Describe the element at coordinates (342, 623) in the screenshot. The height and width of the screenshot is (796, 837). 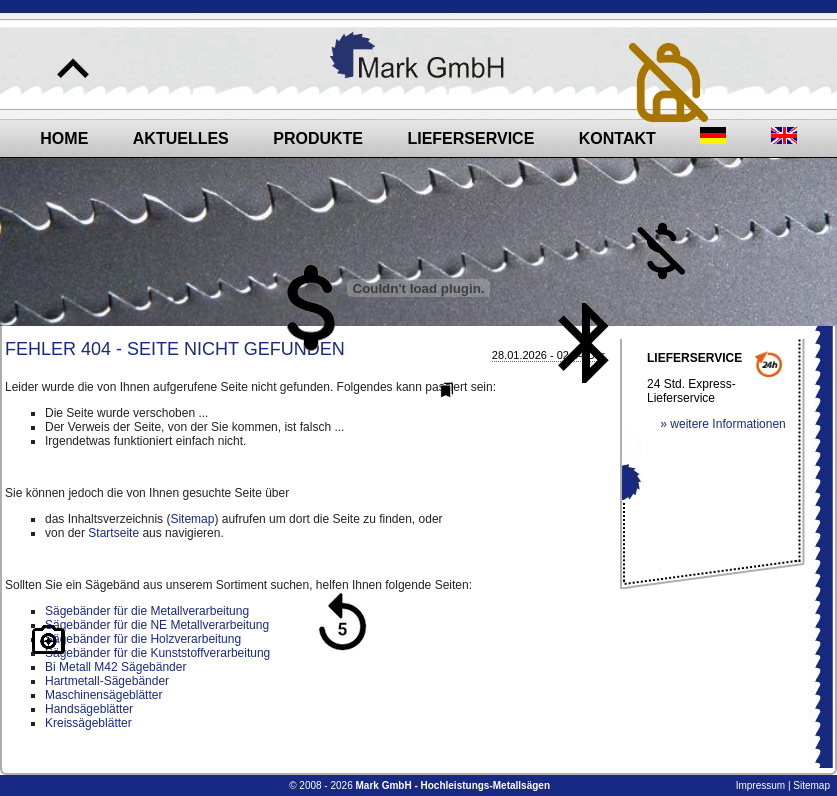
I see `rewind video by 5 seconds` at that location.